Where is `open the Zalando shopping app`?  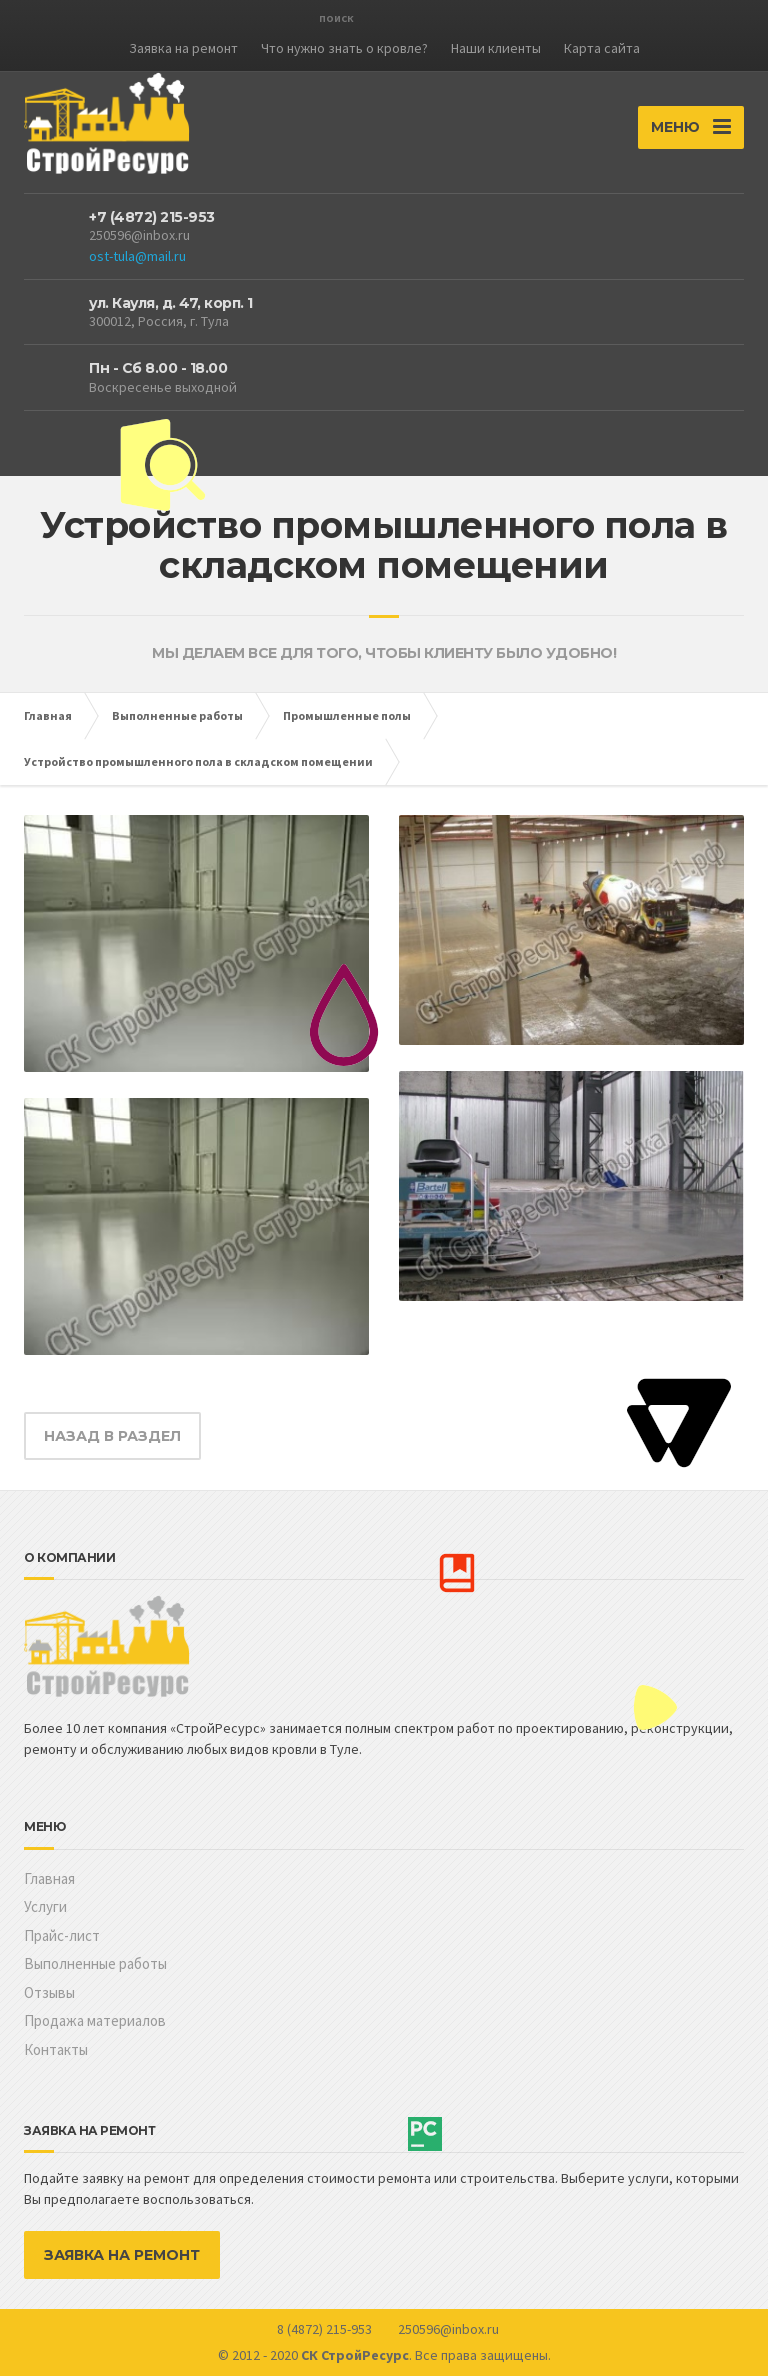
open the Zalando shopping app is located at coordinates (655, 1707).